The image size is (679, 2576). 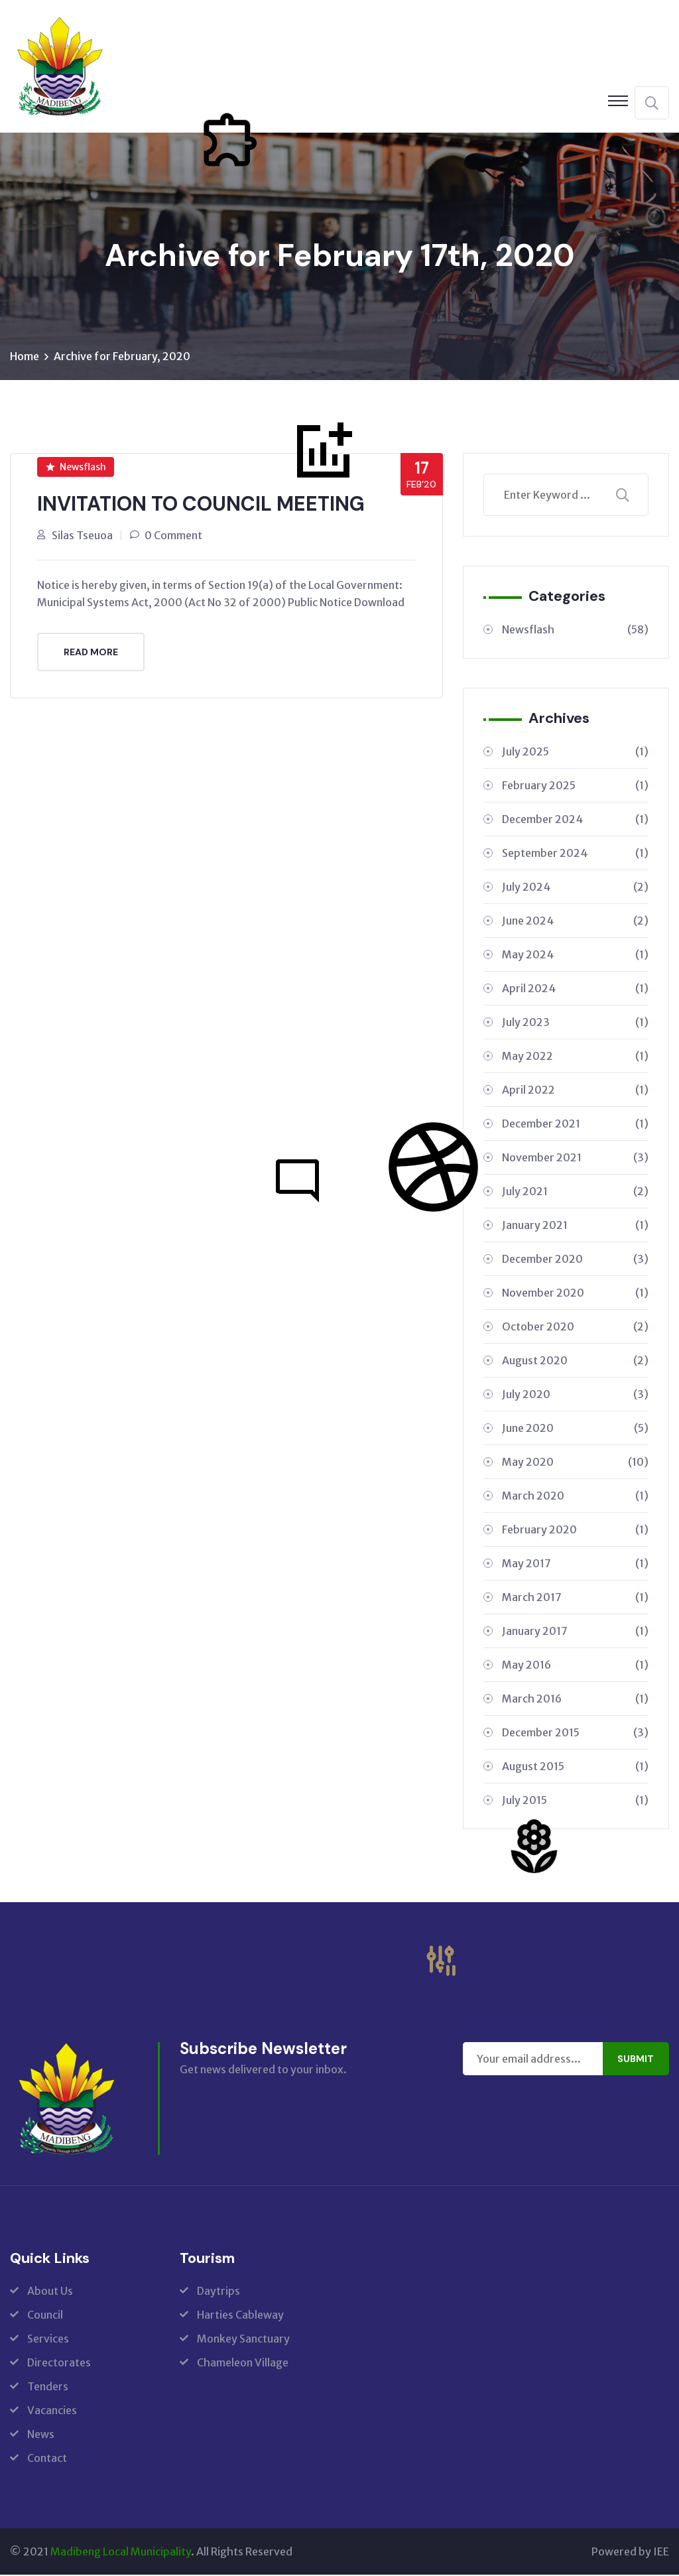 What do you see at coordinates (323, 451) in the screenshot?
I see `add a new chart or graph` at bounding box center [323, 451].